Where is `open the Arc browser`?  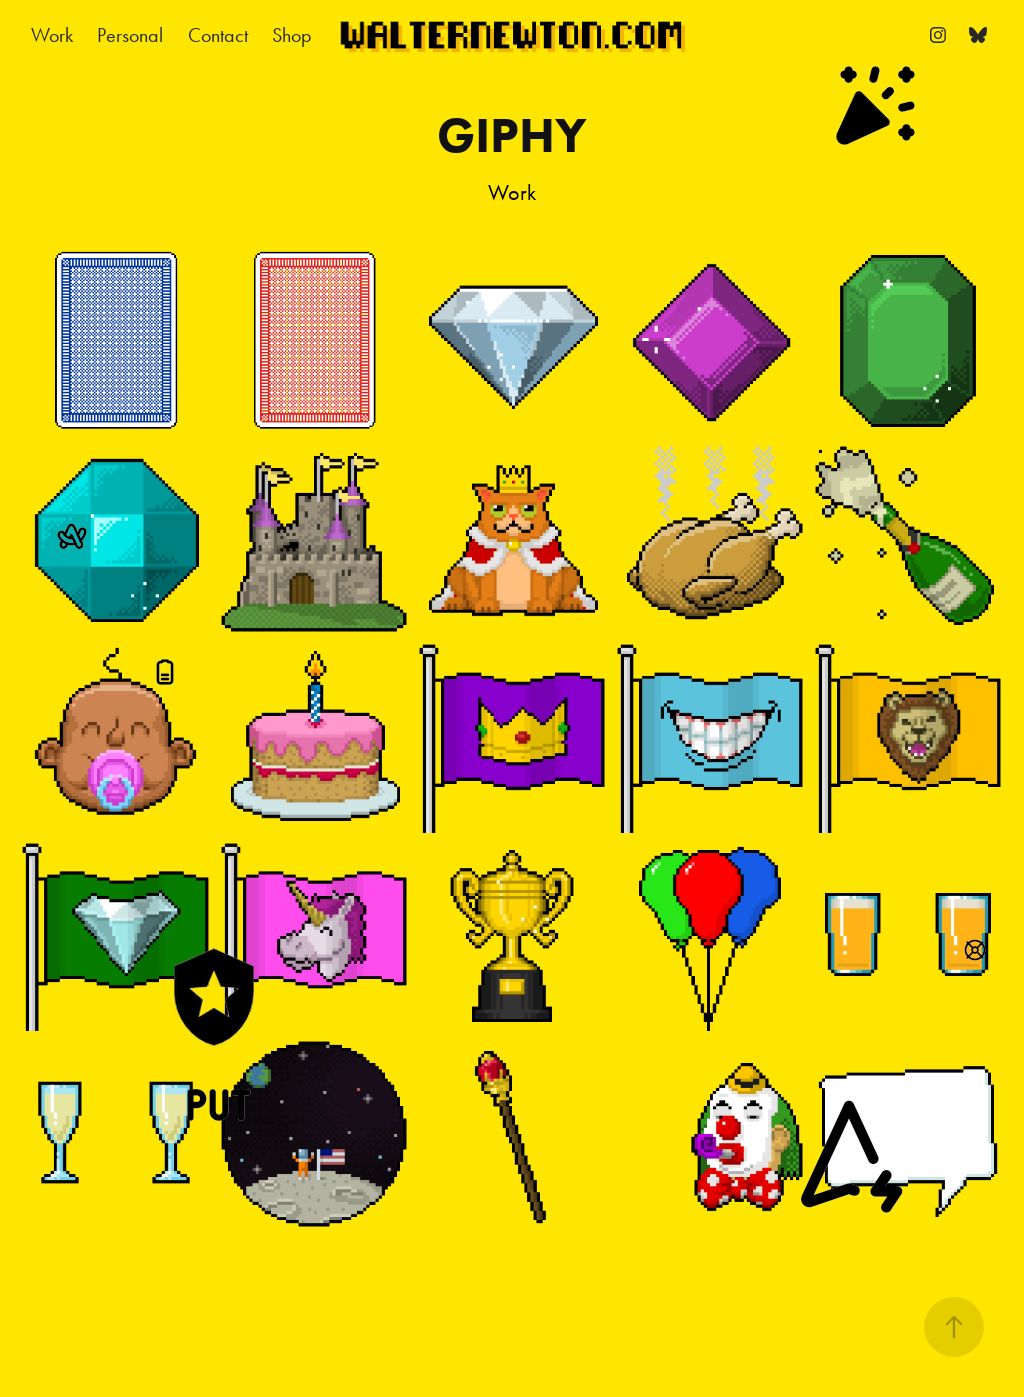 open the Arc browser is located at coordinates (72, 537).